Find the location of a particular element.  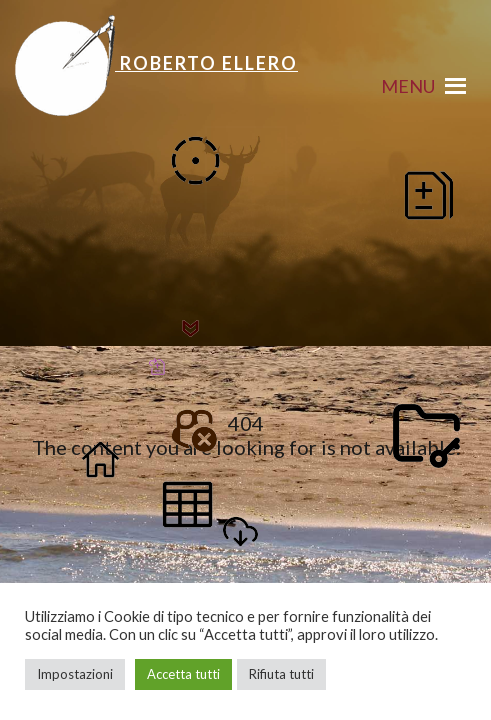

insert or view a data table is located at coordinates (189, 504).